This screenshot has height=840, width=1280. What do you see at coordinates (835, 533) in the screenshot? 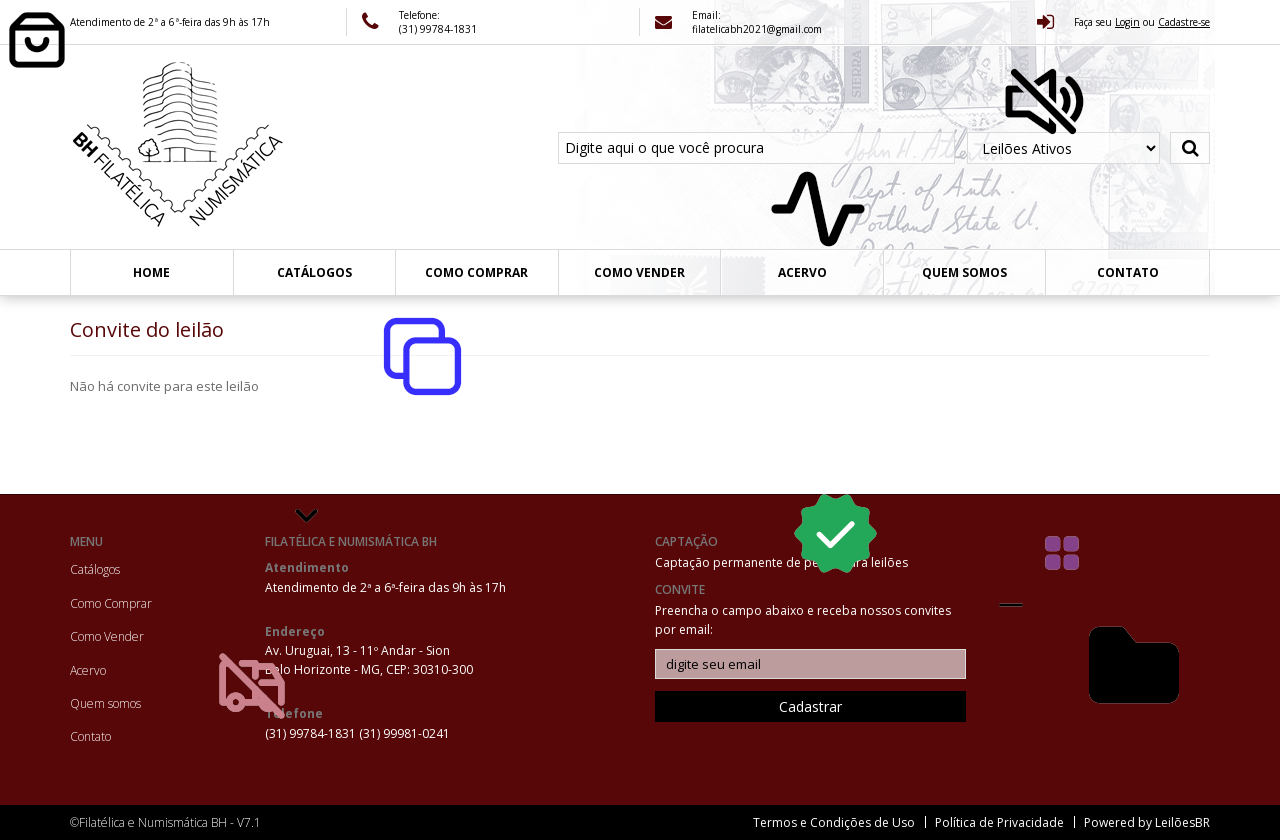
I see `indicates a verified discord server` at bounding box center [835, 533].